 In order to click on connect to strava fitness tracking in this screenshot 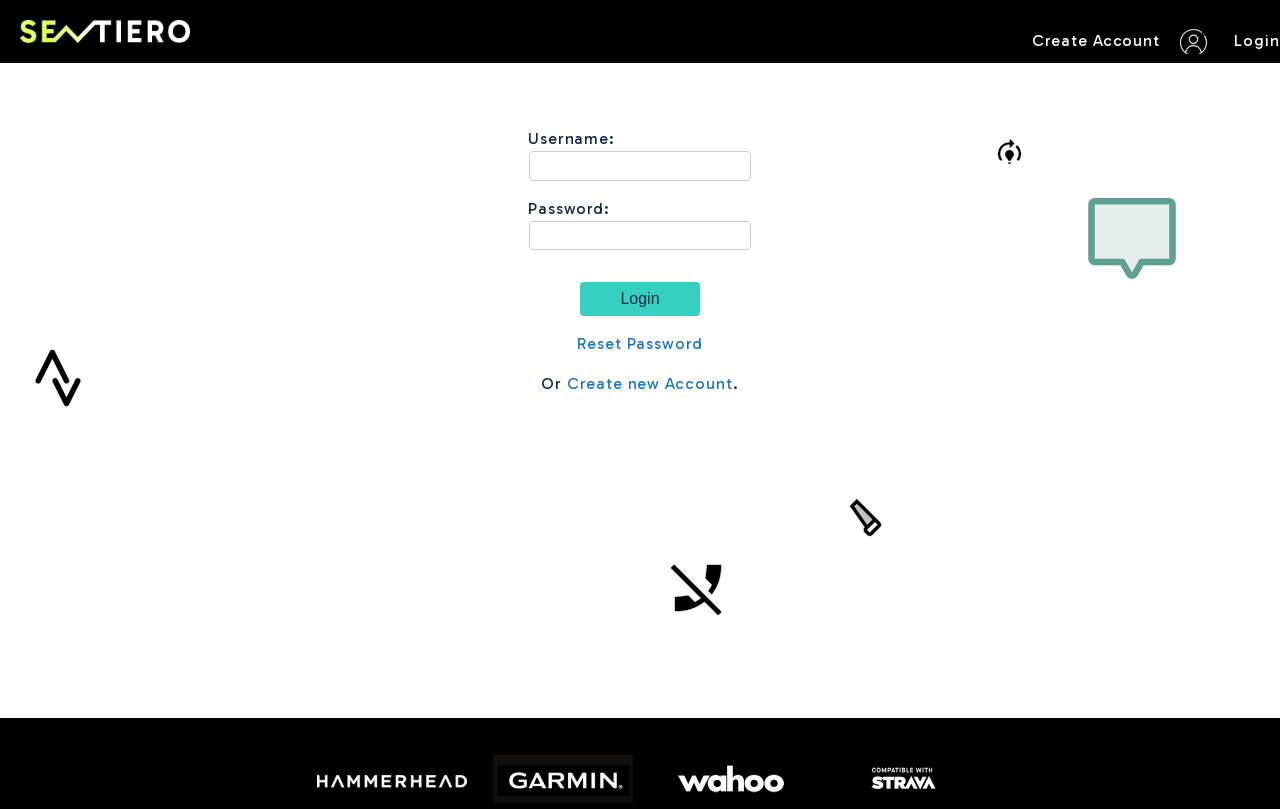, I will do `click(58, 378)`.